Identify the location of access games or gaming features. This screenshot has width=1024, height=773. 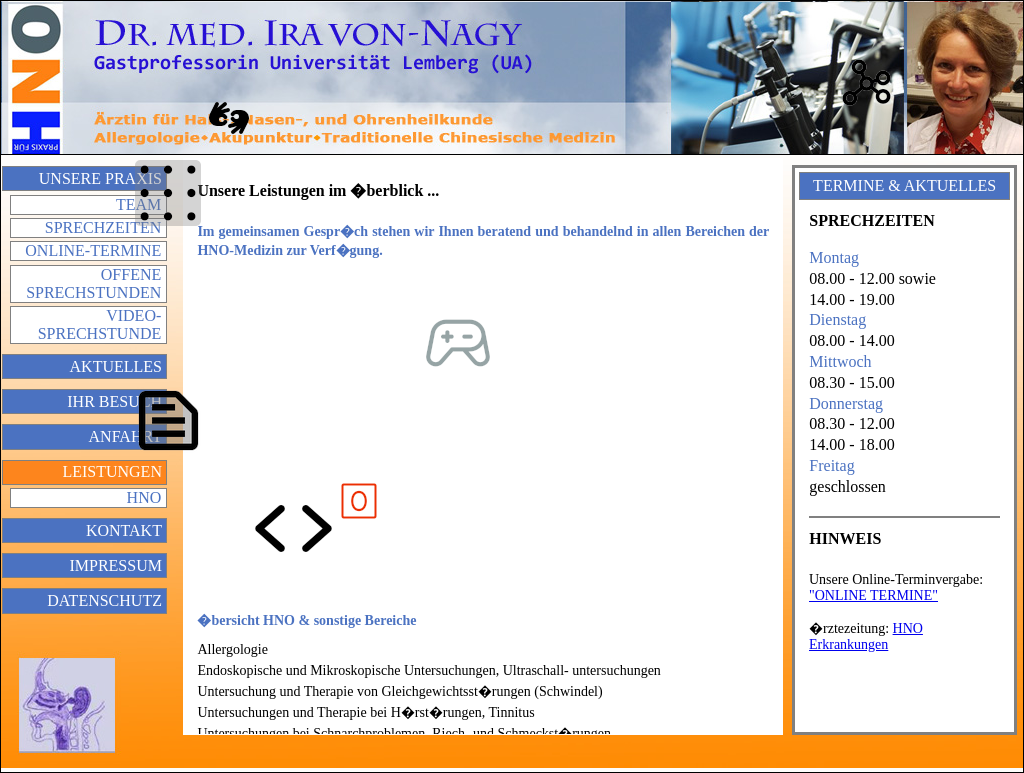
(458, 343).